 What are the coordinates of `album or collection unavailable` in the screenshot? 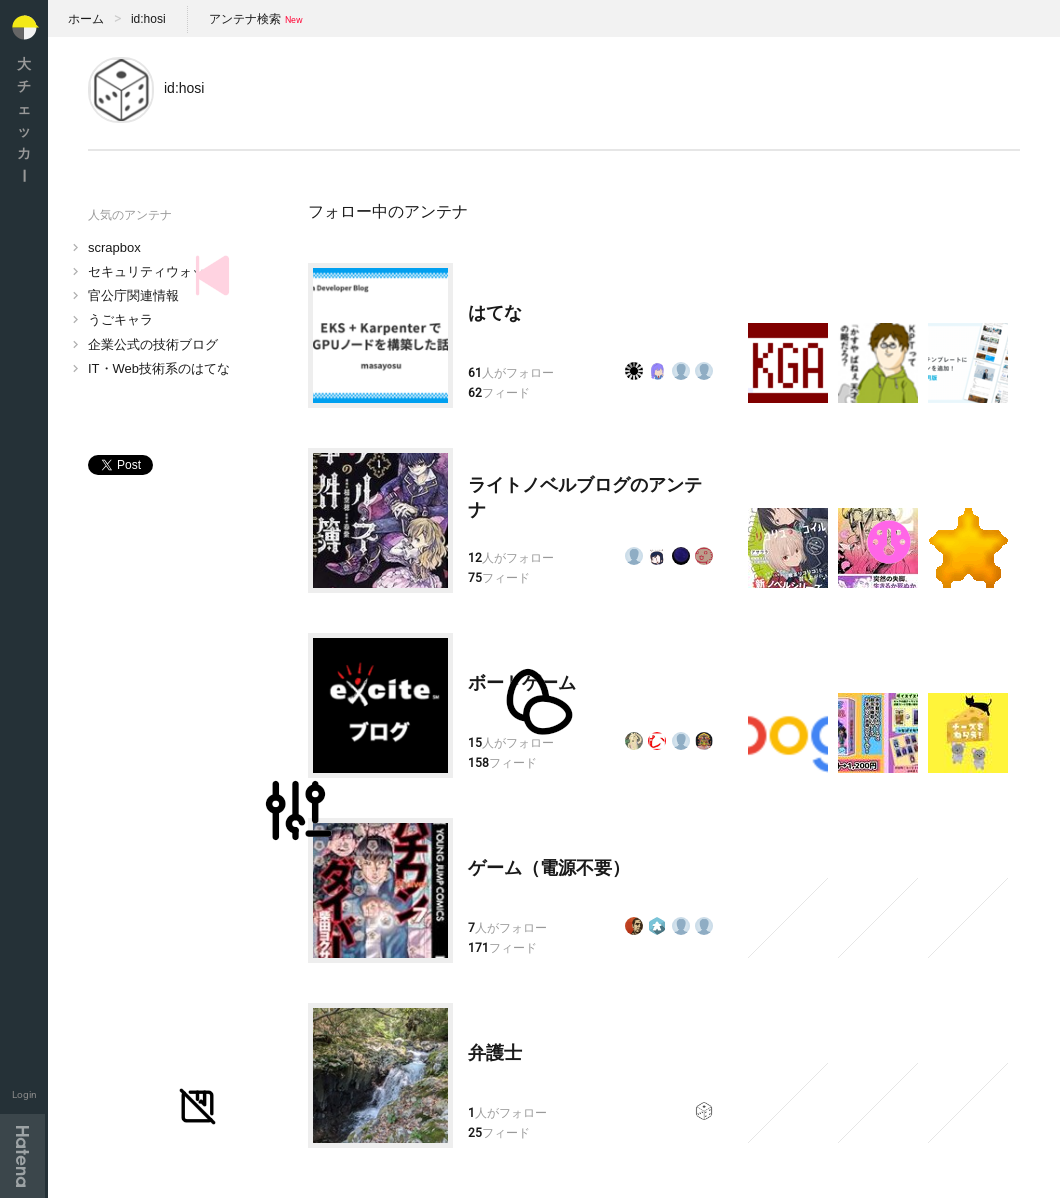 It's located at (197, 1106).